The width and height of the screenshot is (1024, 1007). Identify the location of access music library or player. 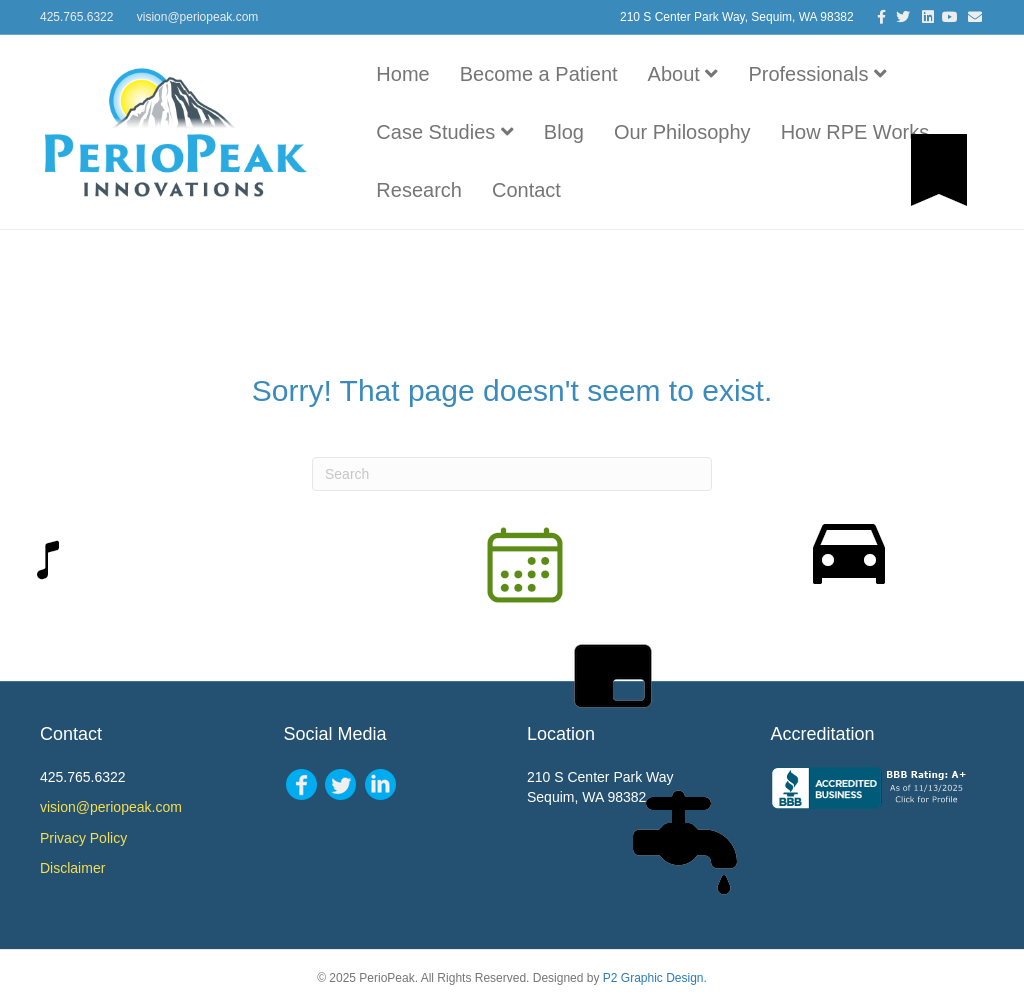
(48, 560).